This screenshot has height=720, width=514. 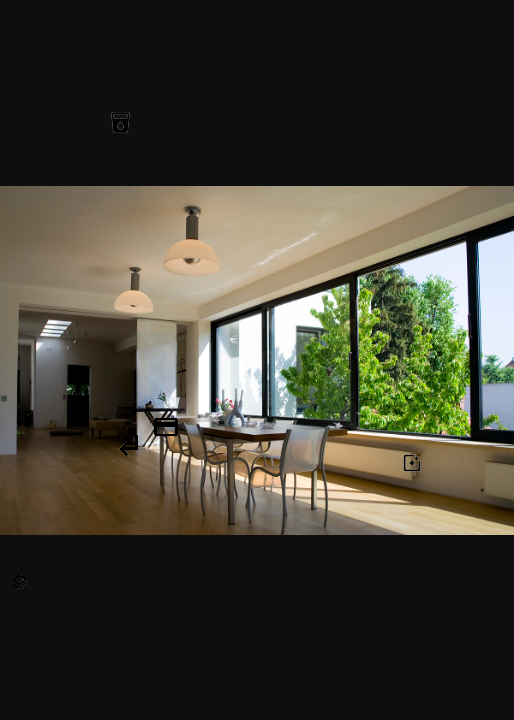 I want to click on navigate to parent folder or directory, so click(x=128, y=445).